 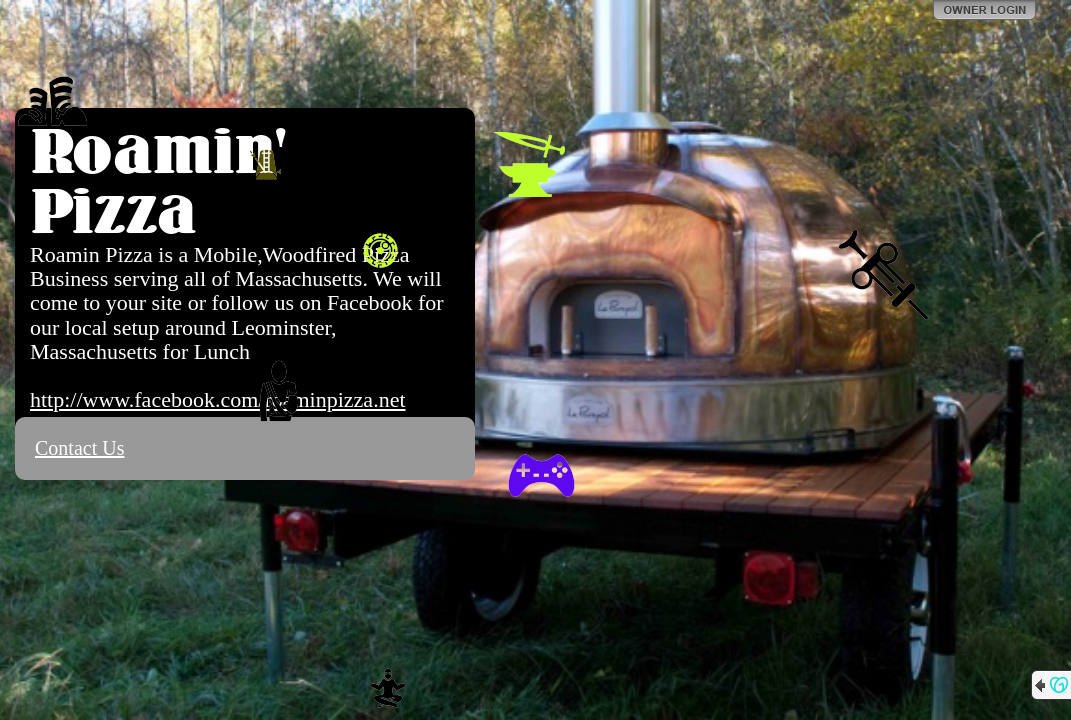 I want to click on access medical or health settings, so click(x=883, y=274).